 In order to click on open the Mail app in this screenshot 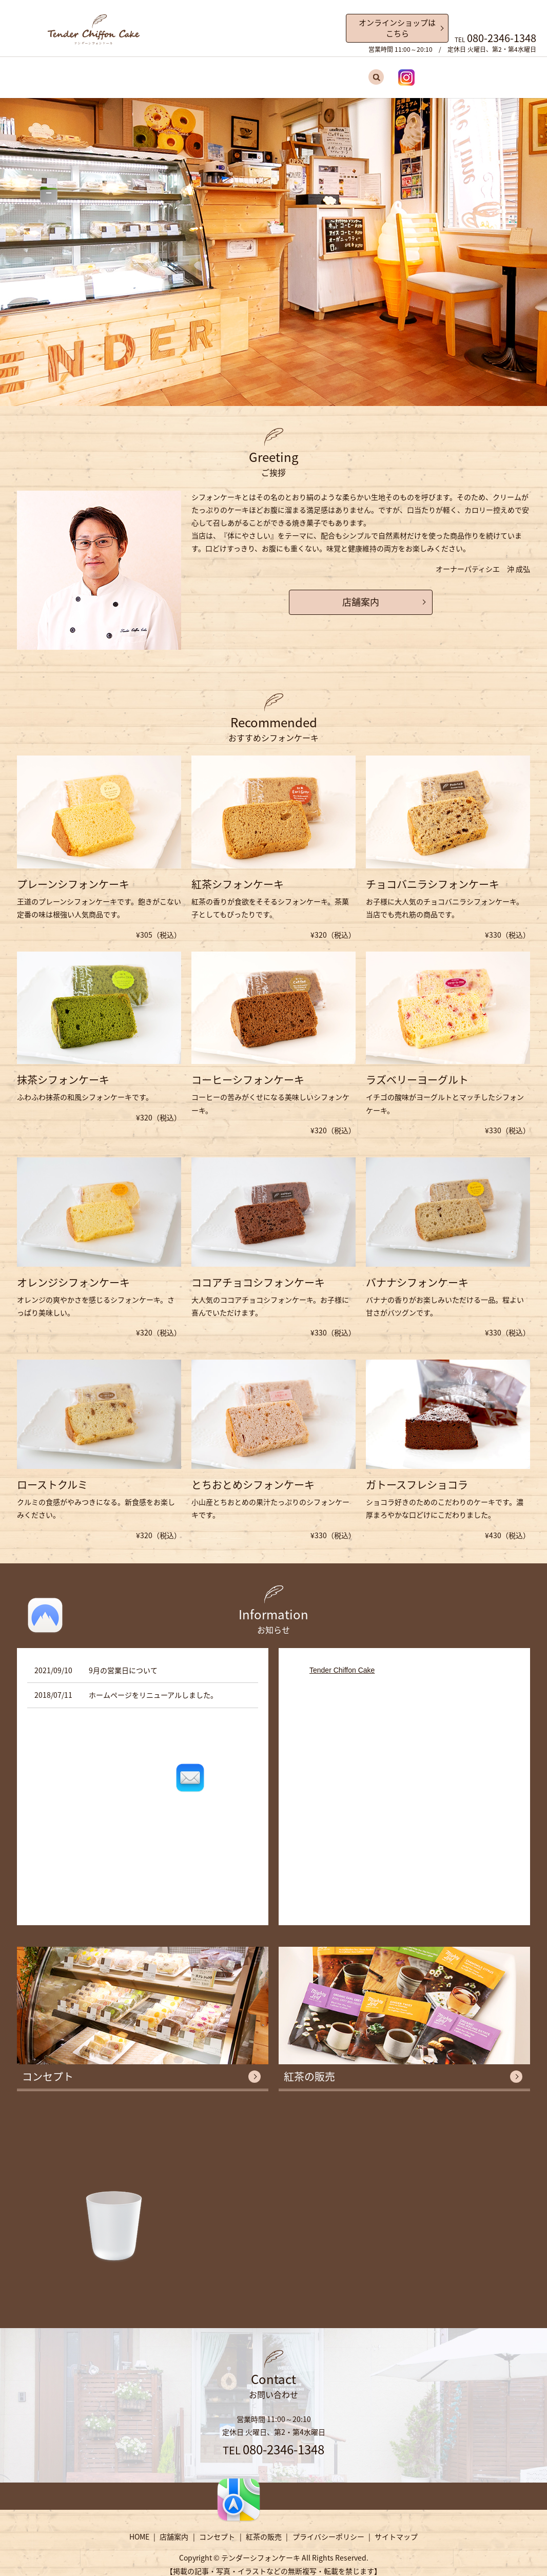, I will do `click(190, 1777)`.